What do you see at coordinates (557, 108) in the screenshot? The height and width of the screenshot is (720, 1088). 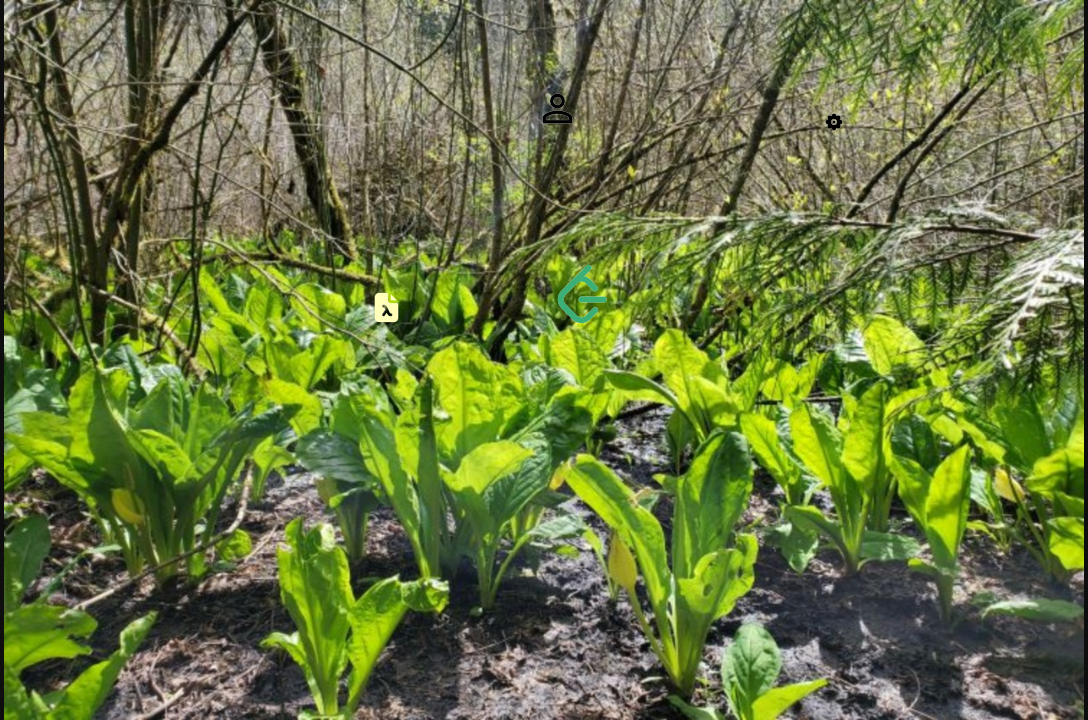 I see `view your profile` at bounding box center [557, 108].